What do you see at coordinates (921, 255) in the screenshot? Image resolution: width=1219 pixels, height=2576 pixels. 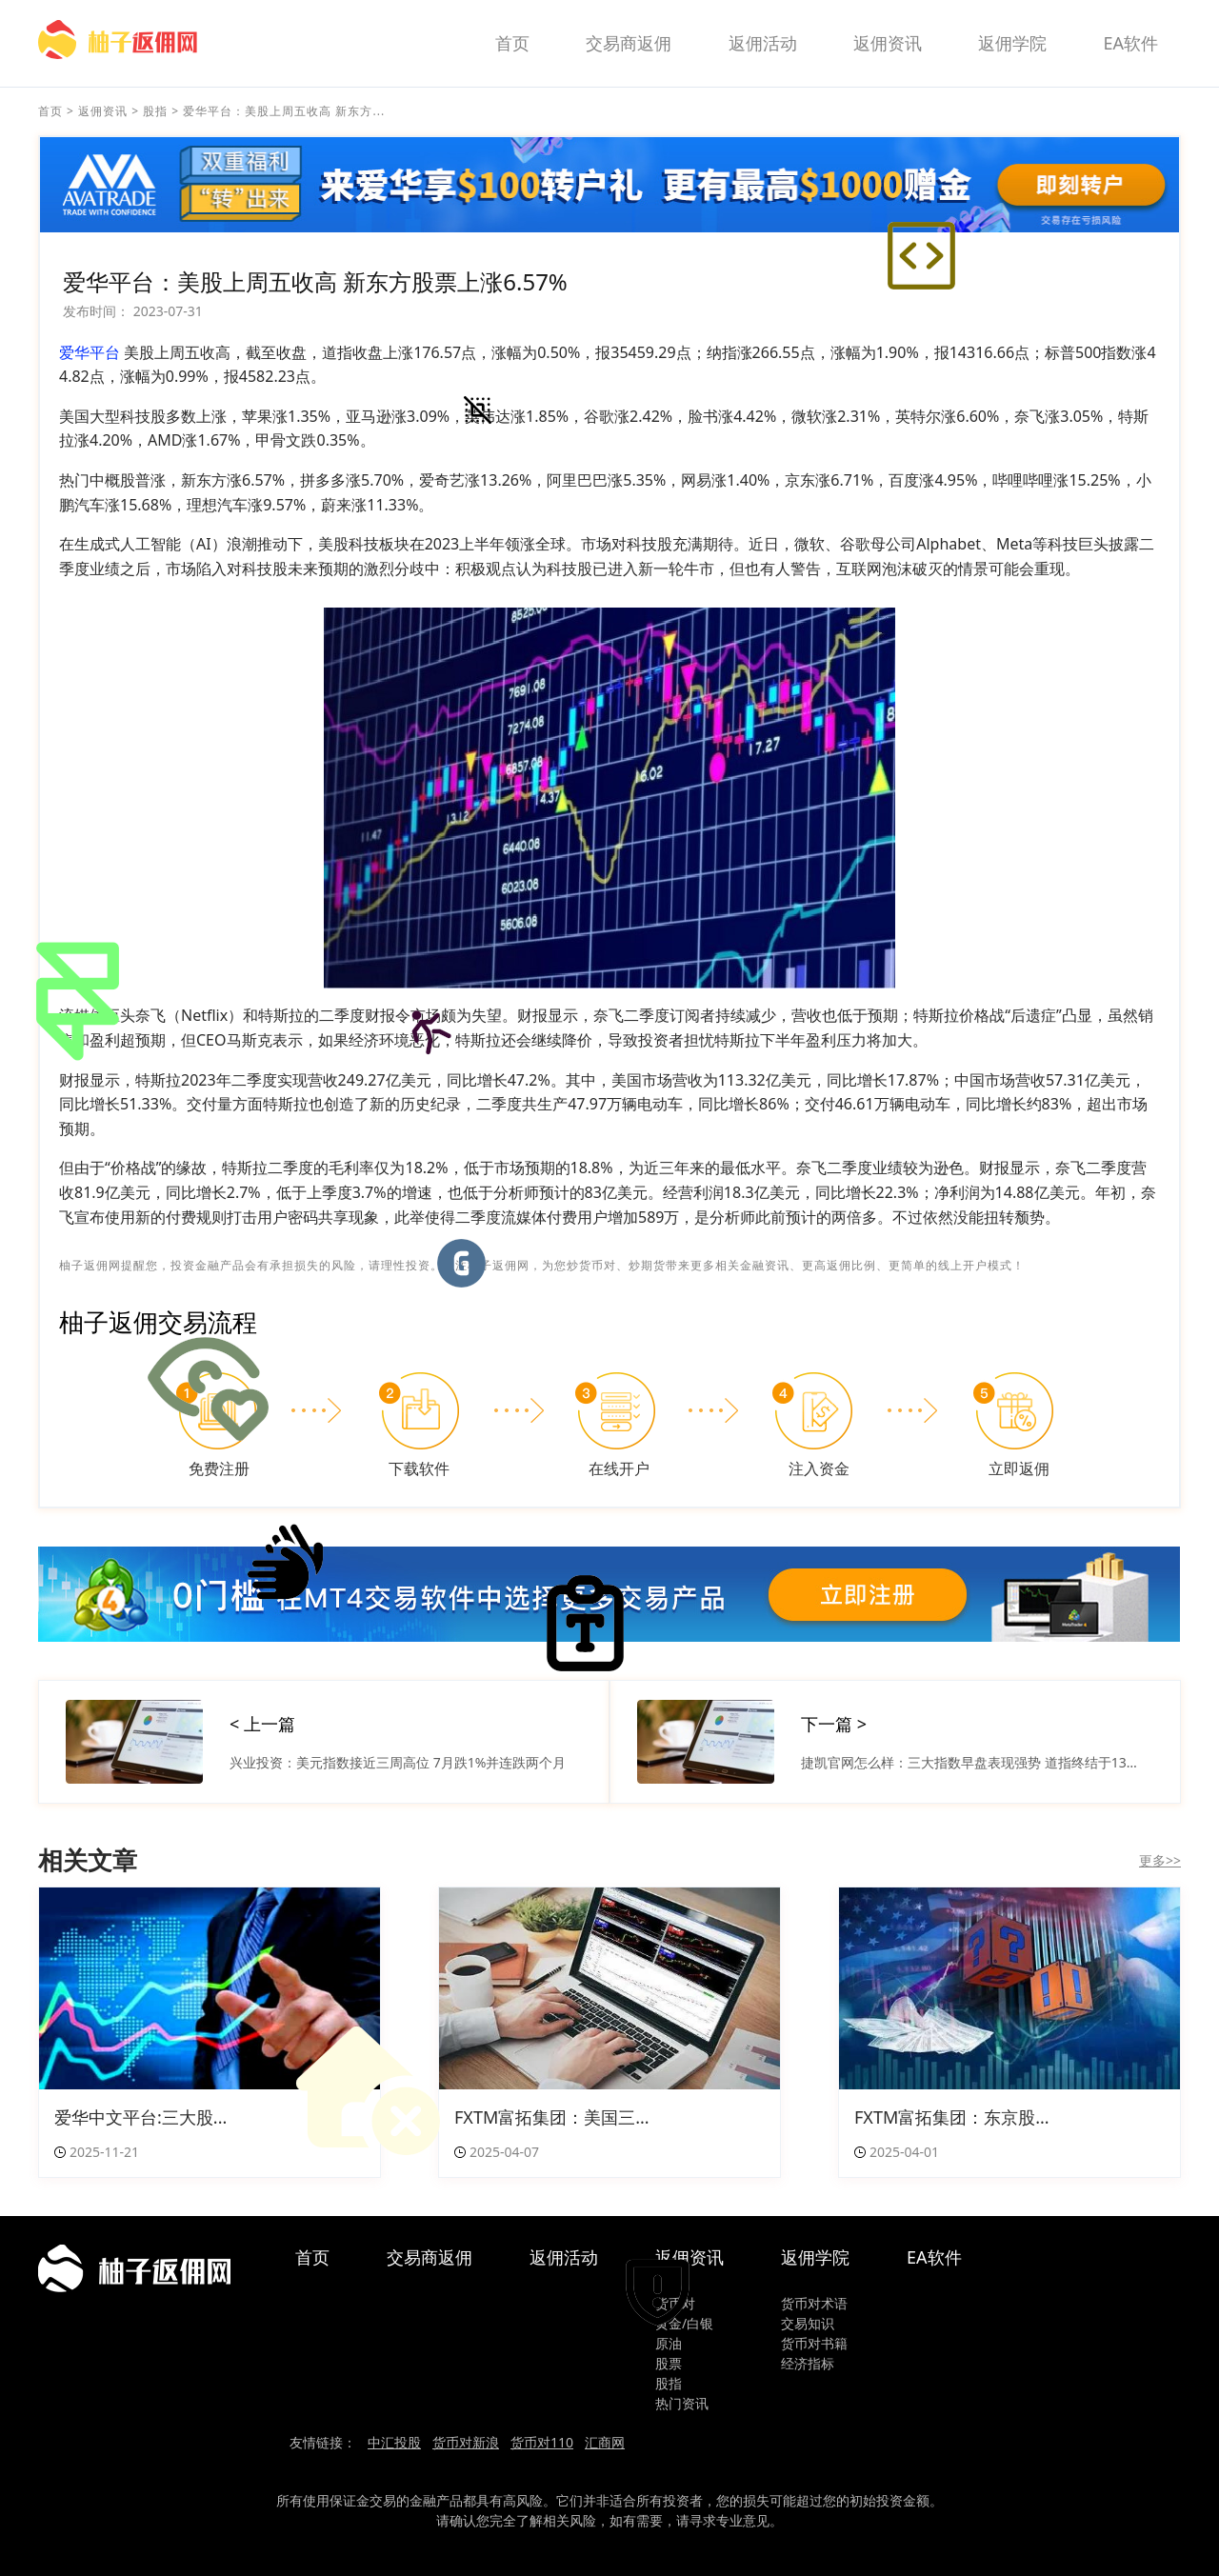 I see `view source code` at bounding box center [921, 255].